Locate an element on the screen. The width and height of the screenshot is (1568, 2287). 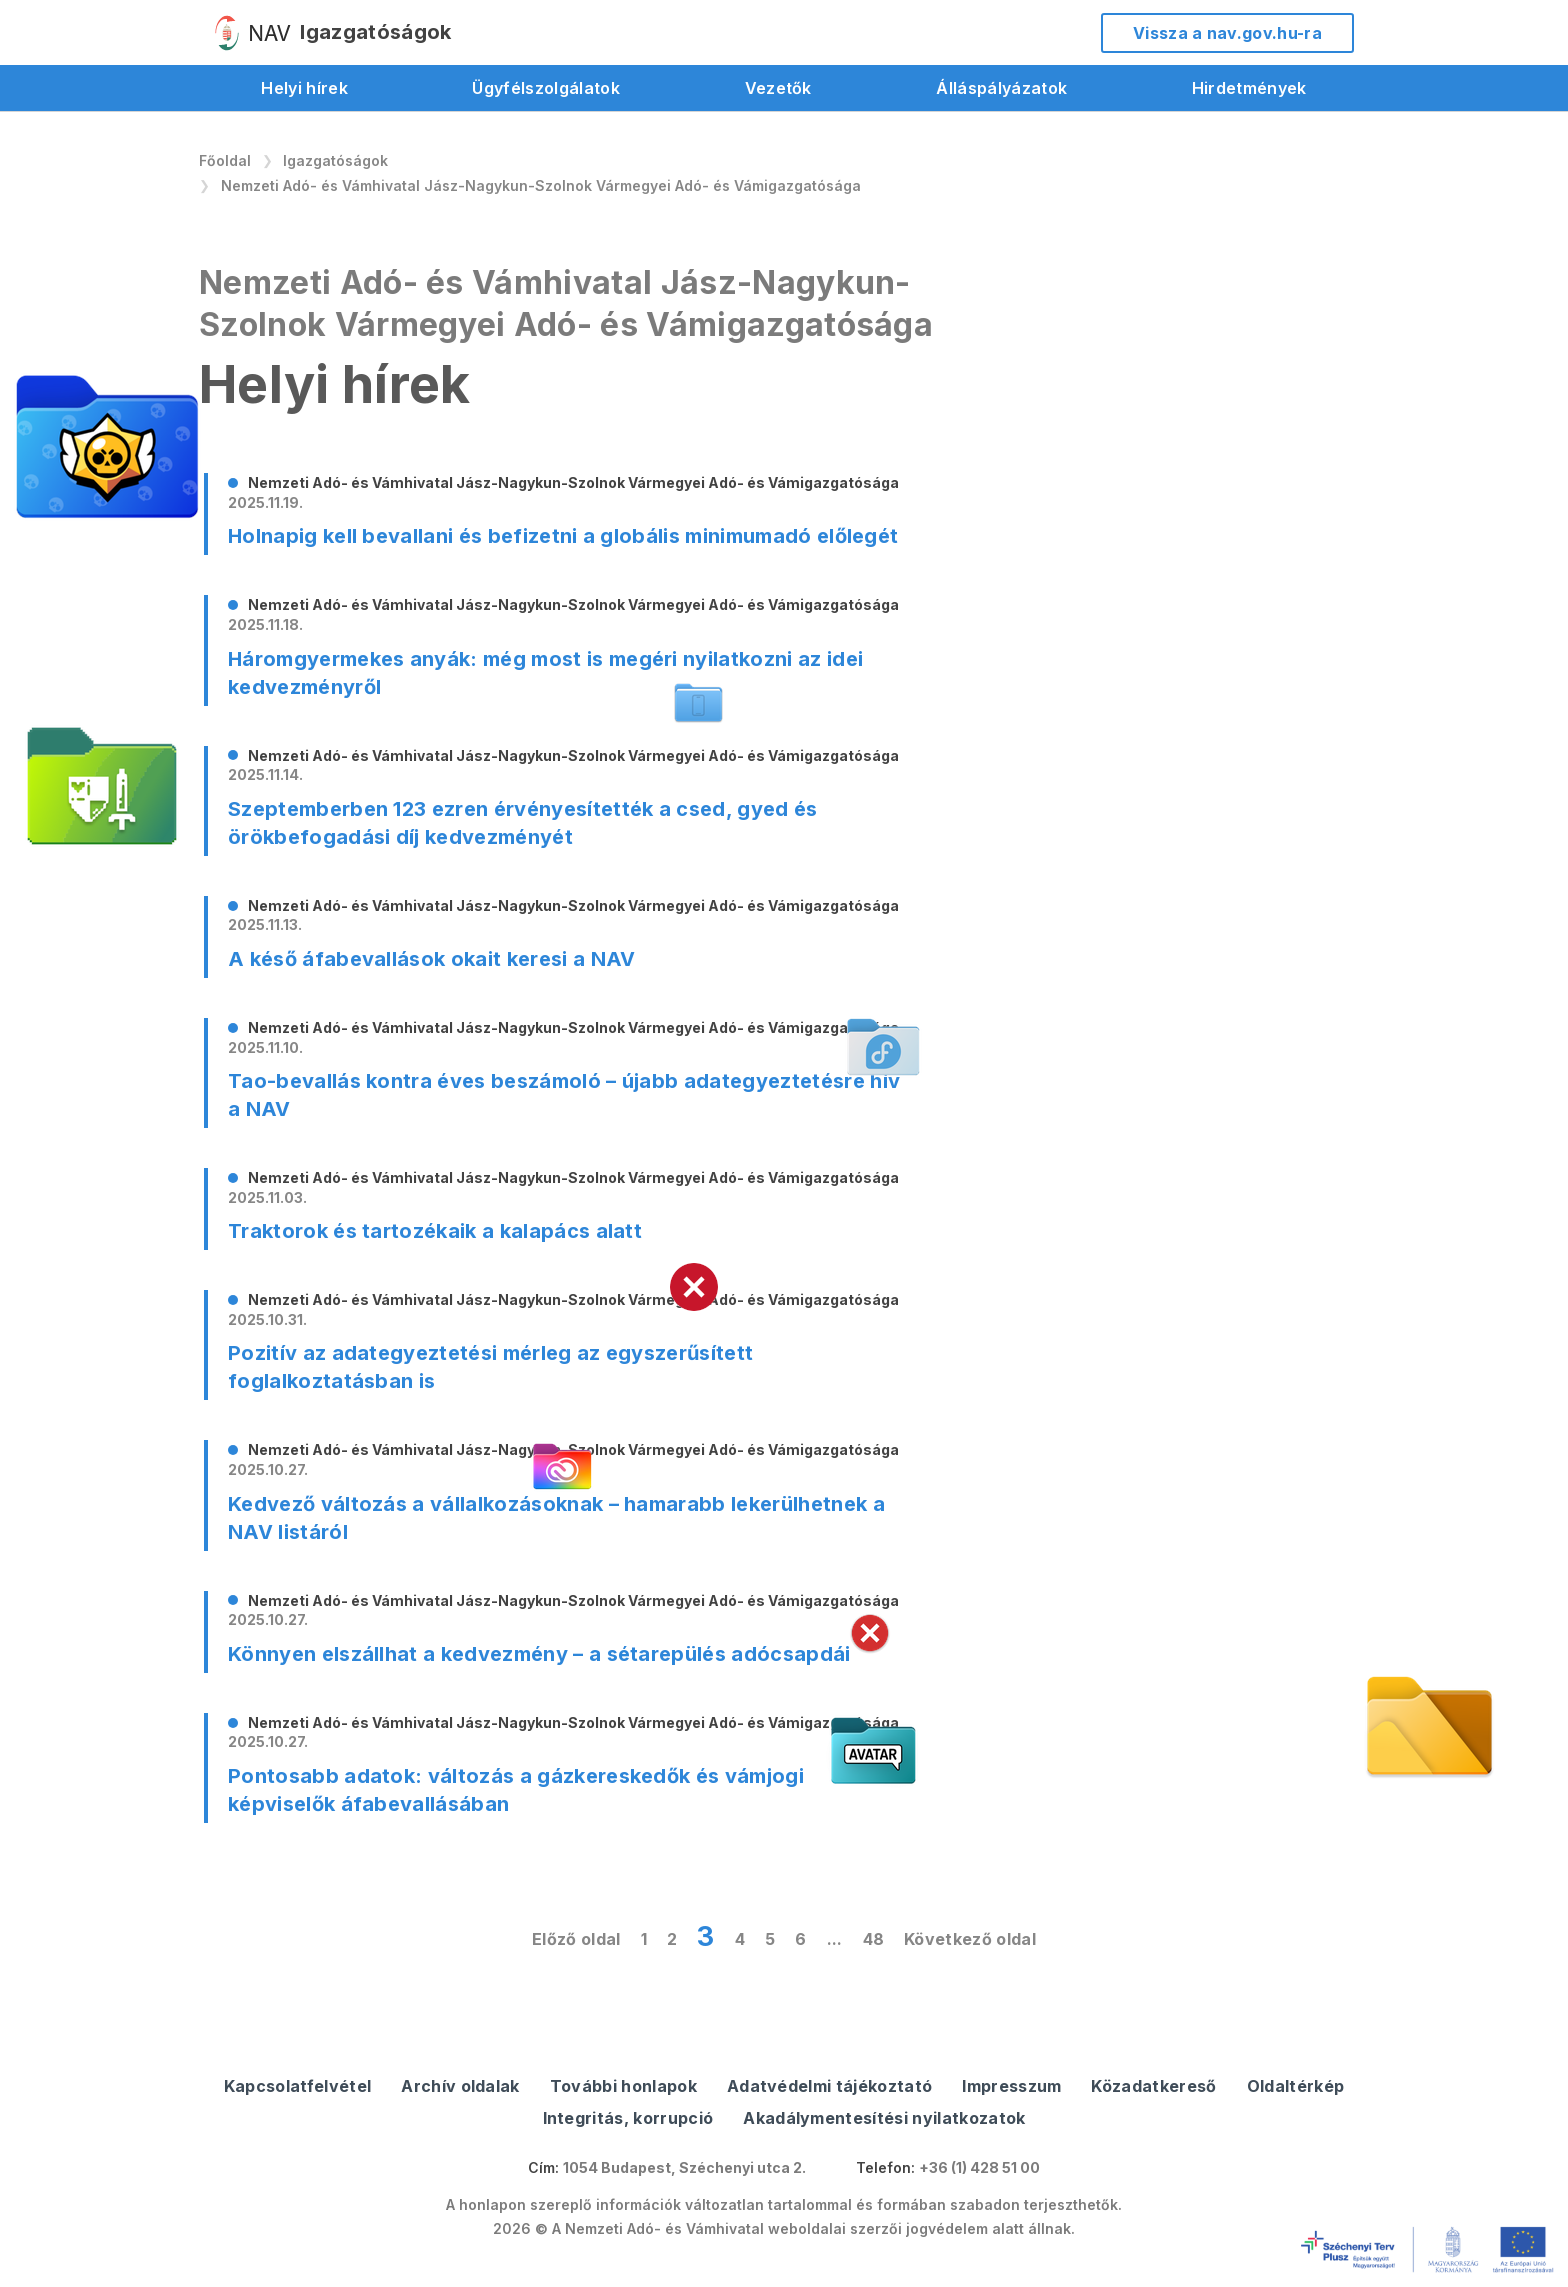
indicates a file or item that cannot be read or accessed is located at coordinates (870, 1633).